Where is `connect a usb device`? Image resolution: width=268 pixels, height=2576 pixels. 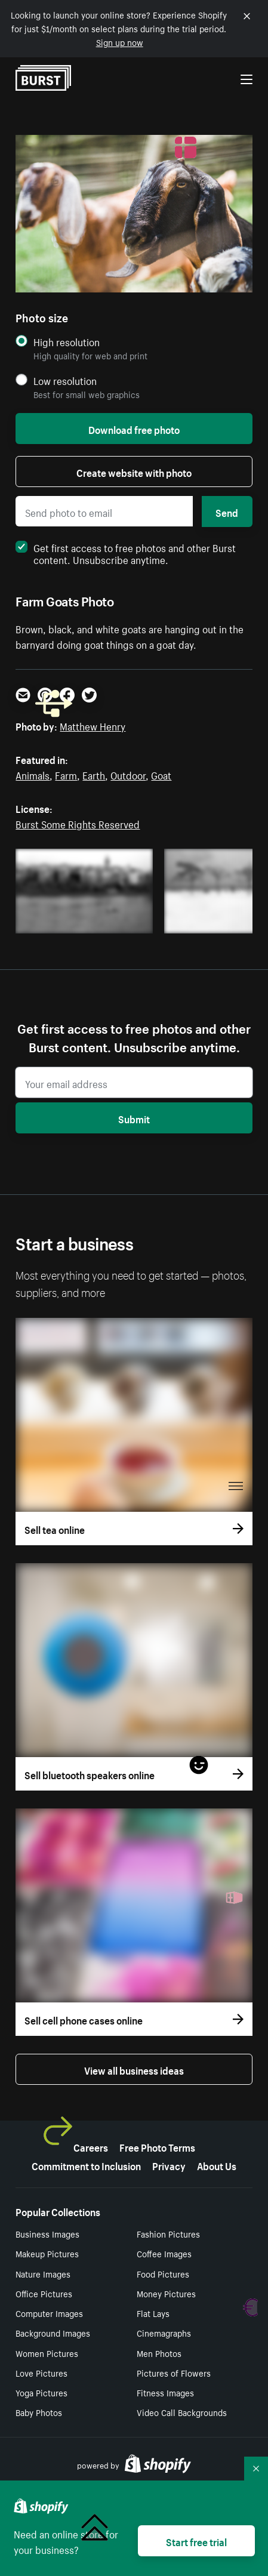 connect a usb device is located at coordinates (54, 703).